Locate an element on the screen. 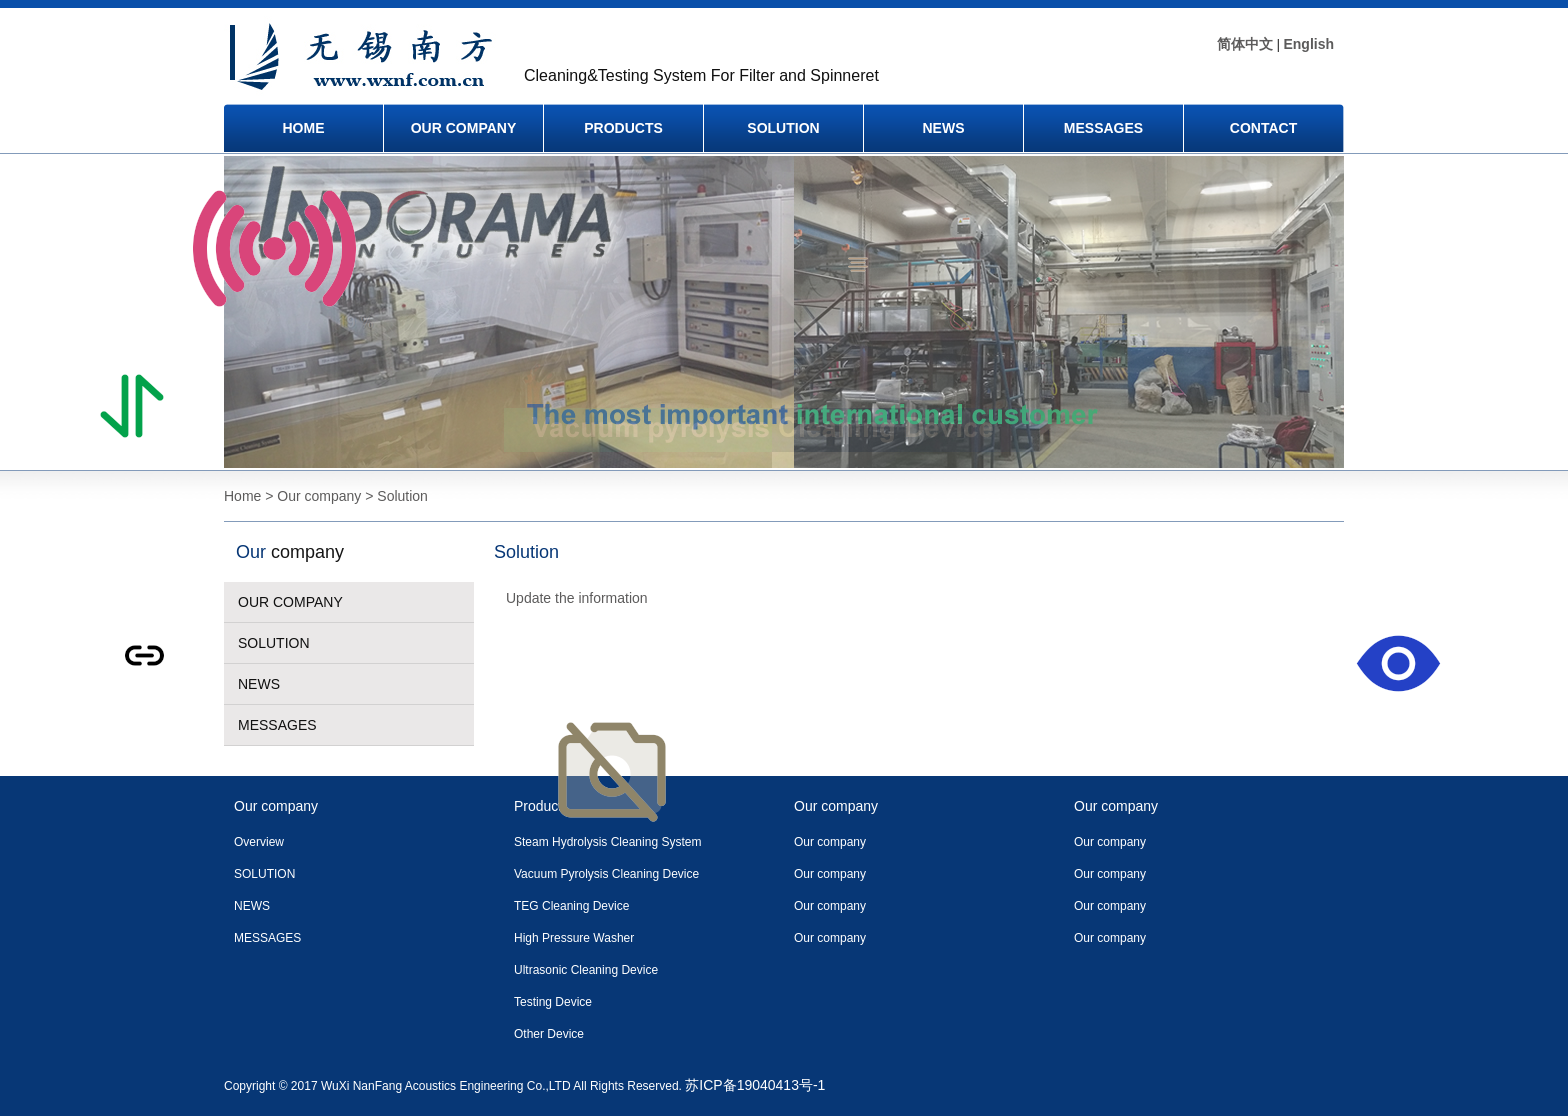  transfer data between devices is located at coordinates (132, 406).